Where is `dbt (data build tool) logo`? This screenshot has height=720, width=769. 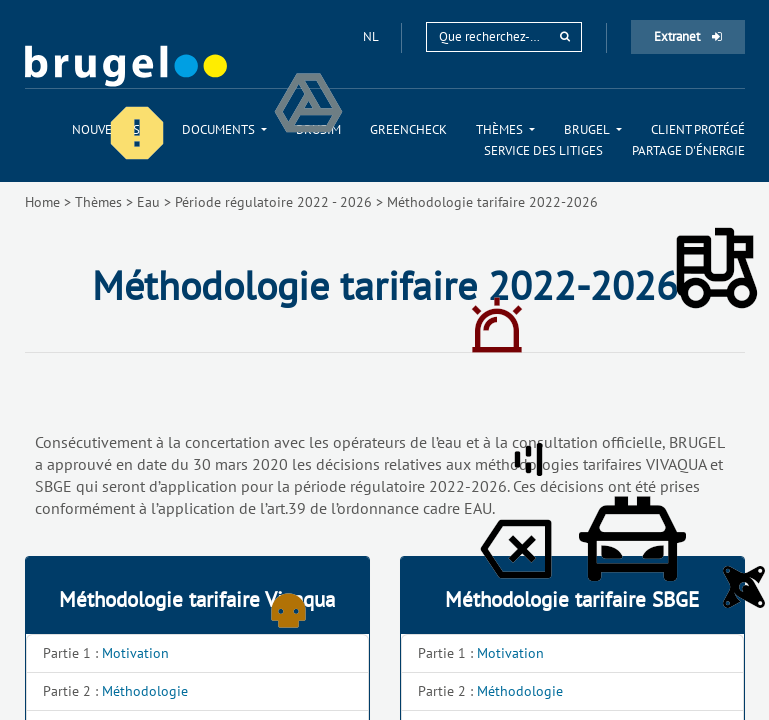 dbt (data build tool) logo is located at coordinates (744, 587).